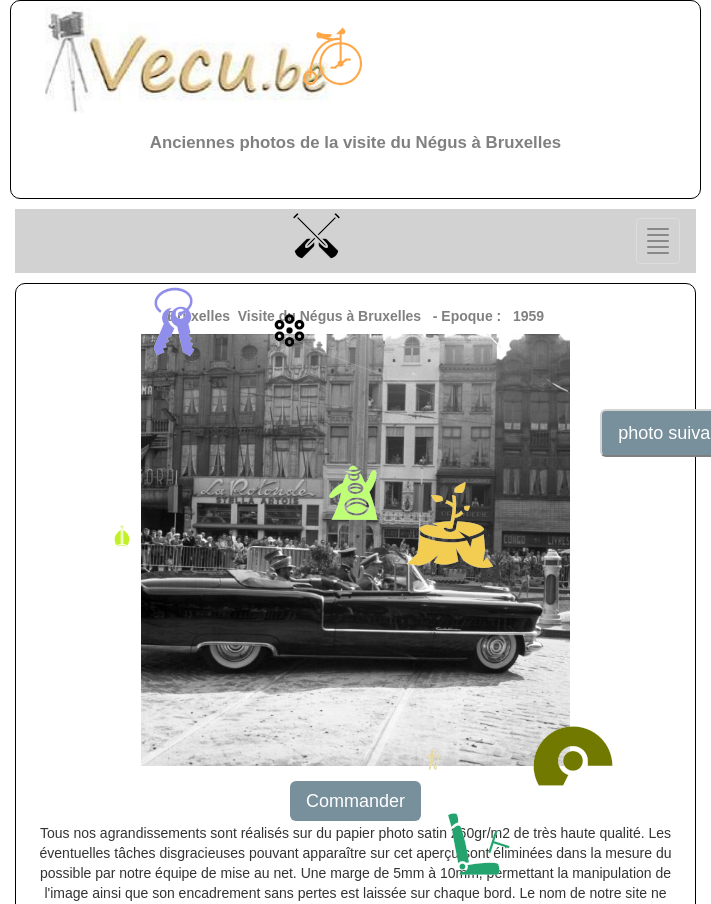 The image size is (711, 904). What do you see at coordinates (573, 756) in the screenshot?
I see `access player armor or equipment settings` at bounding box center [573, 756].